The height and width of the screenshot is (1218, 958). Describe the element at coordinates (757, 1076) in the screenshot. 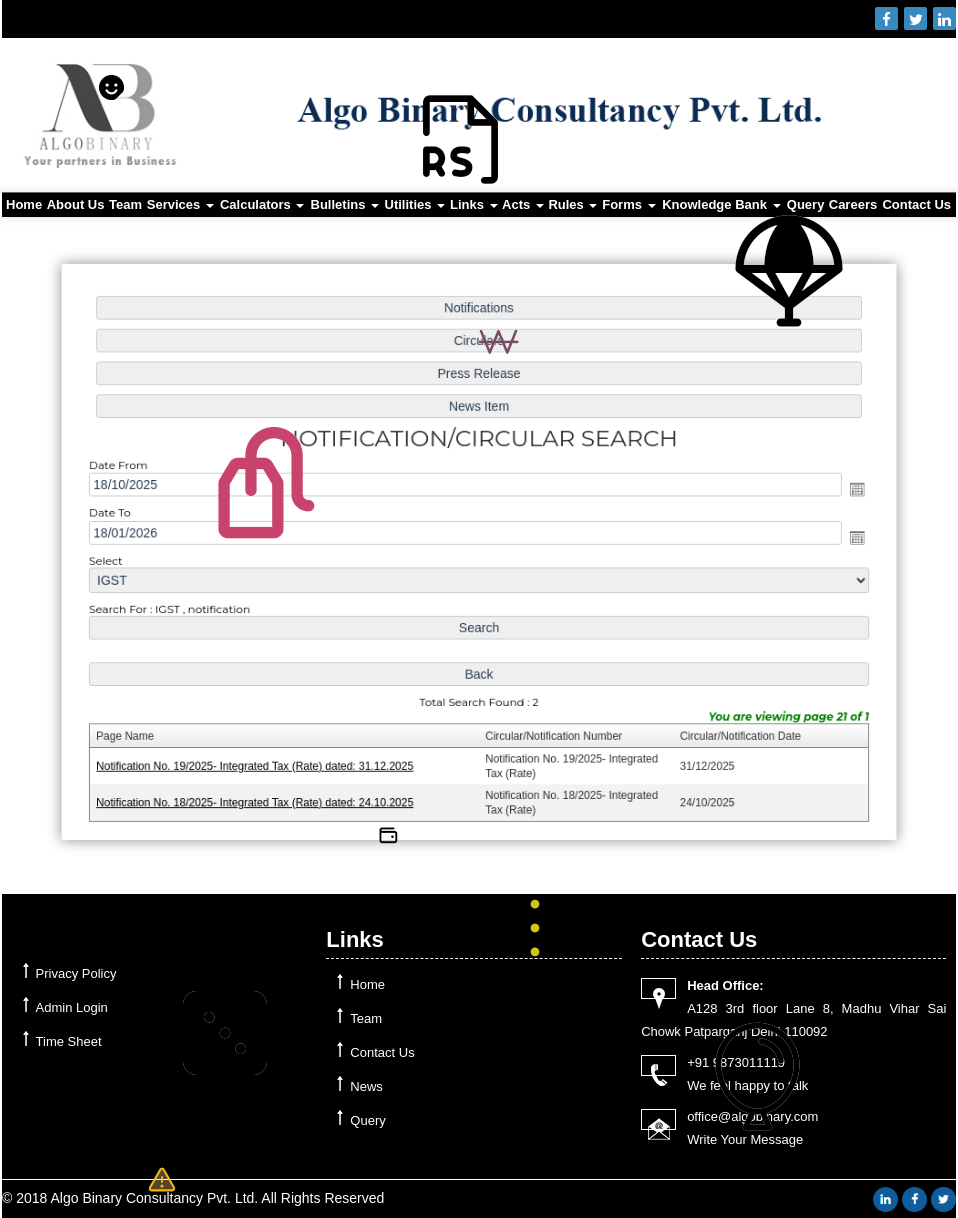

I see `indicates a celebration or birthday event` at that location.